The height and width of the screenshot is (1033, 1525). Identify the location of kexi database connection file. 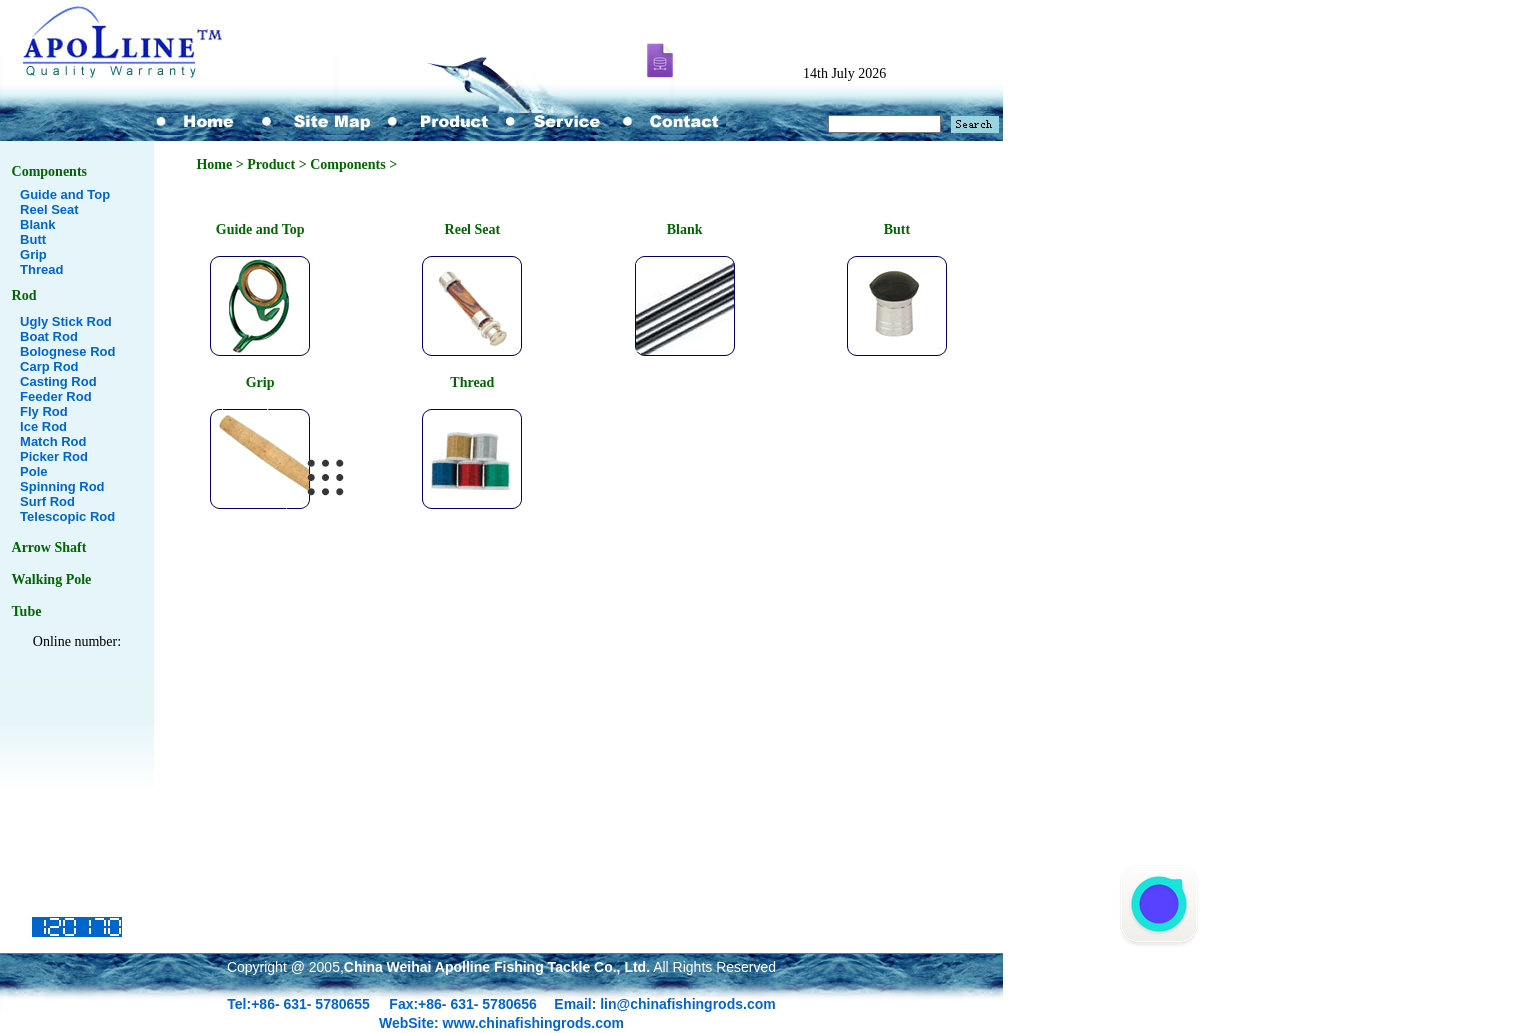
(660, 61).